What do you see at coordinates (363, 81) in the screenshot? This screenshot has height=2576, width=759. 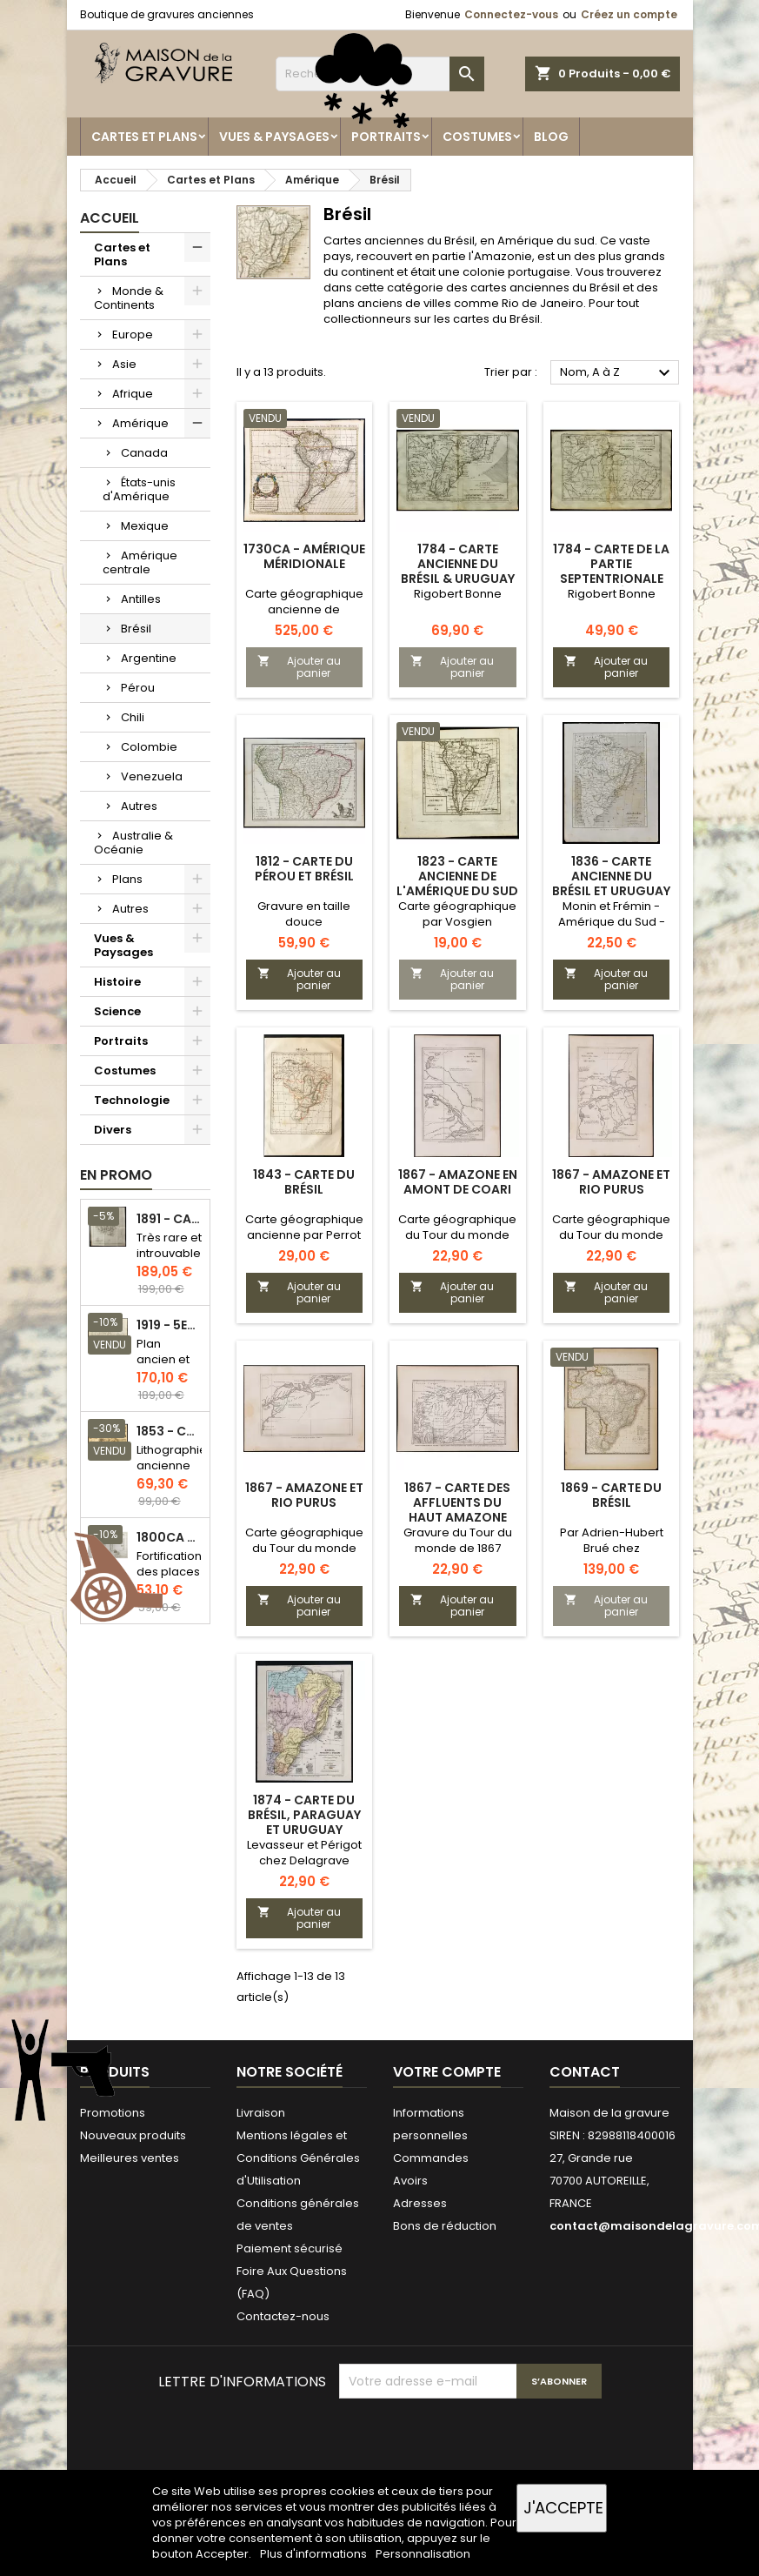 I see `indicates snowy weather conditions` at bounding box center [363, 81].